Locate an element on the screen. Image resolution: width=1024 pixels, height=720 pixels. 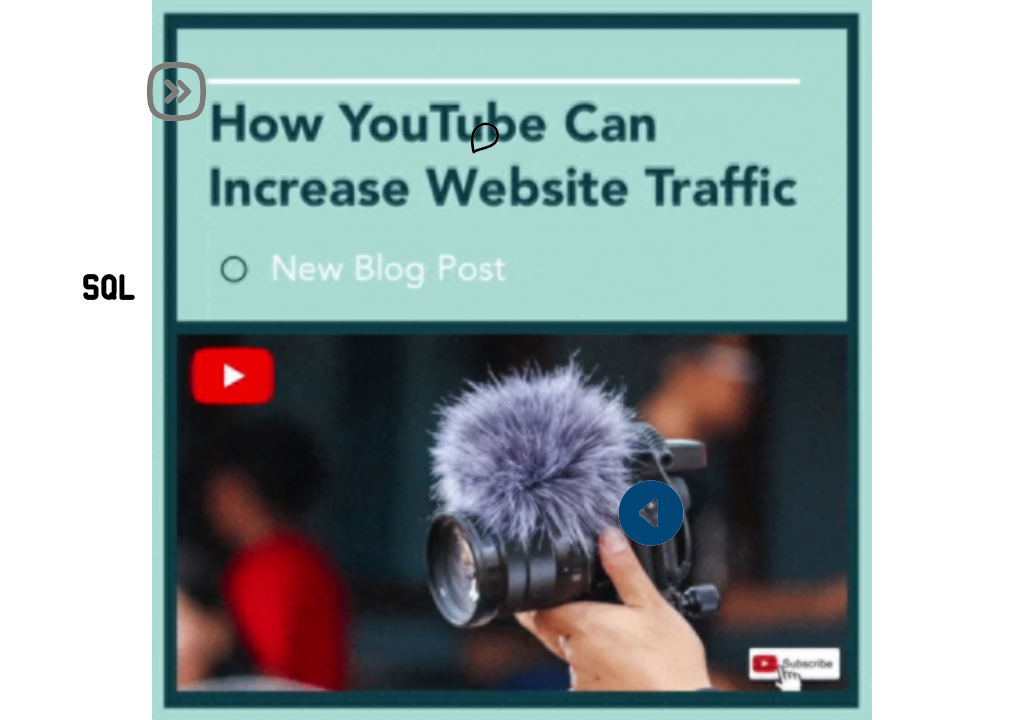
open the Storytel audiobook app is located at coordinates (485, 138).